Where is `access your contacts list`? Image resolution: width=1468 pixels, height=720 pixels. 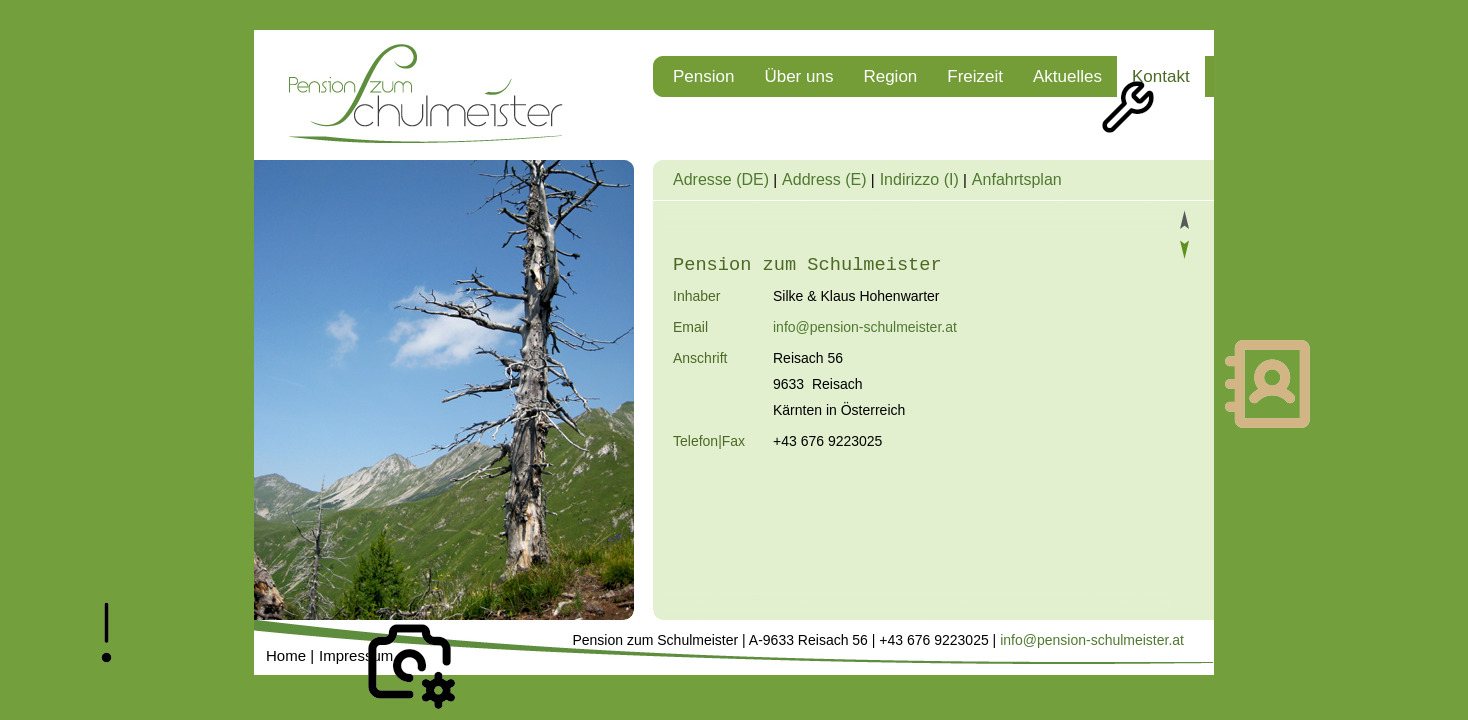
access your contacts list is located at coordinates (1269, 384).